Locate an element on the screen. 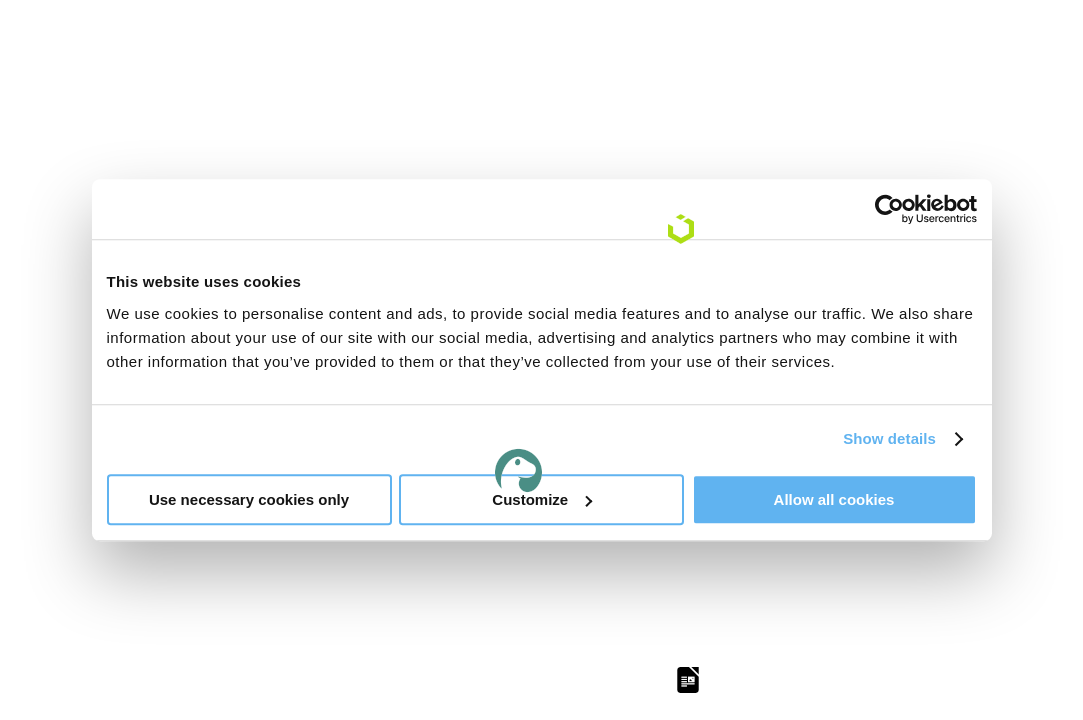 This screenshot has height=720, width=1083. open libreoffice writer is located at coordinates (688, 680).